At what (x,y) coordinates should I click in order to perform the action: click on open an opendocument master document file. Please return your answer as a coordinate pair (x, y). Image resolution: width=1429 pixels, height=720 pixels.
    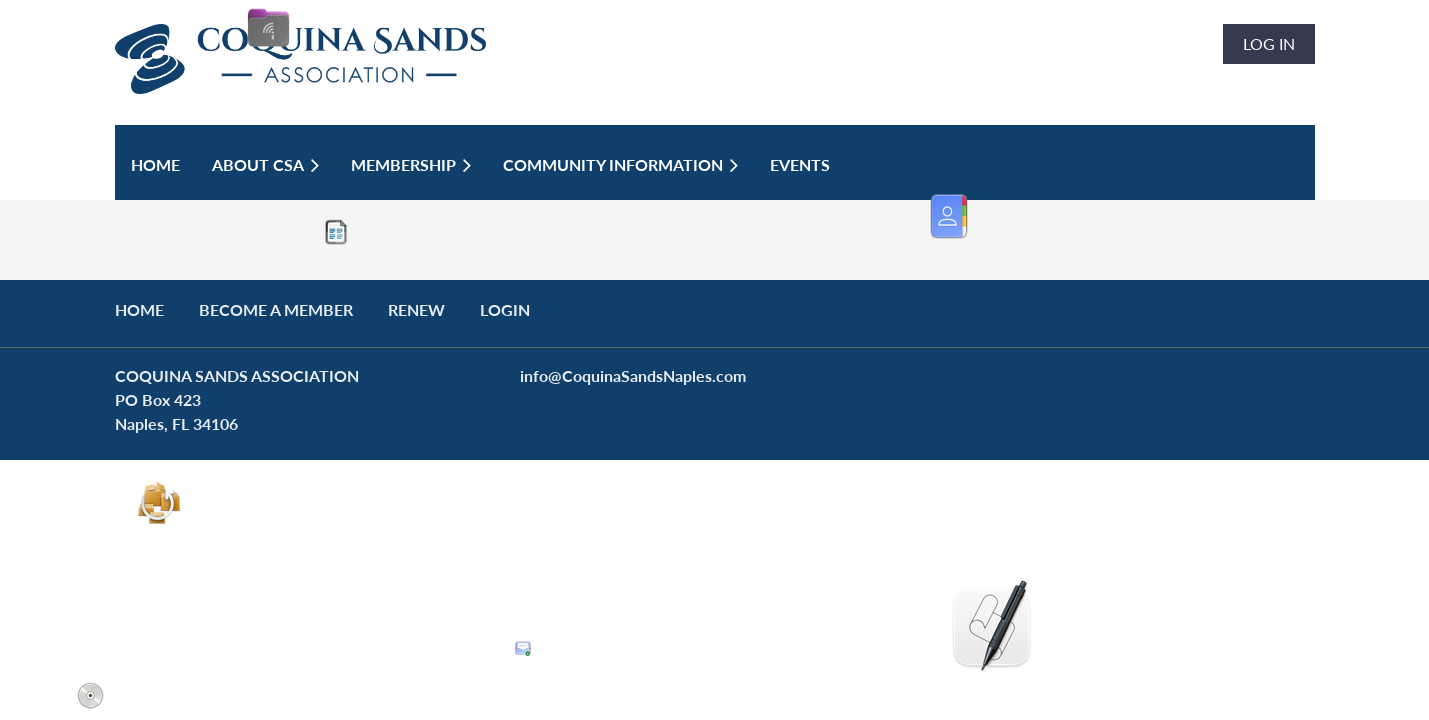
    Looking at the image, I should click on (336, 232).